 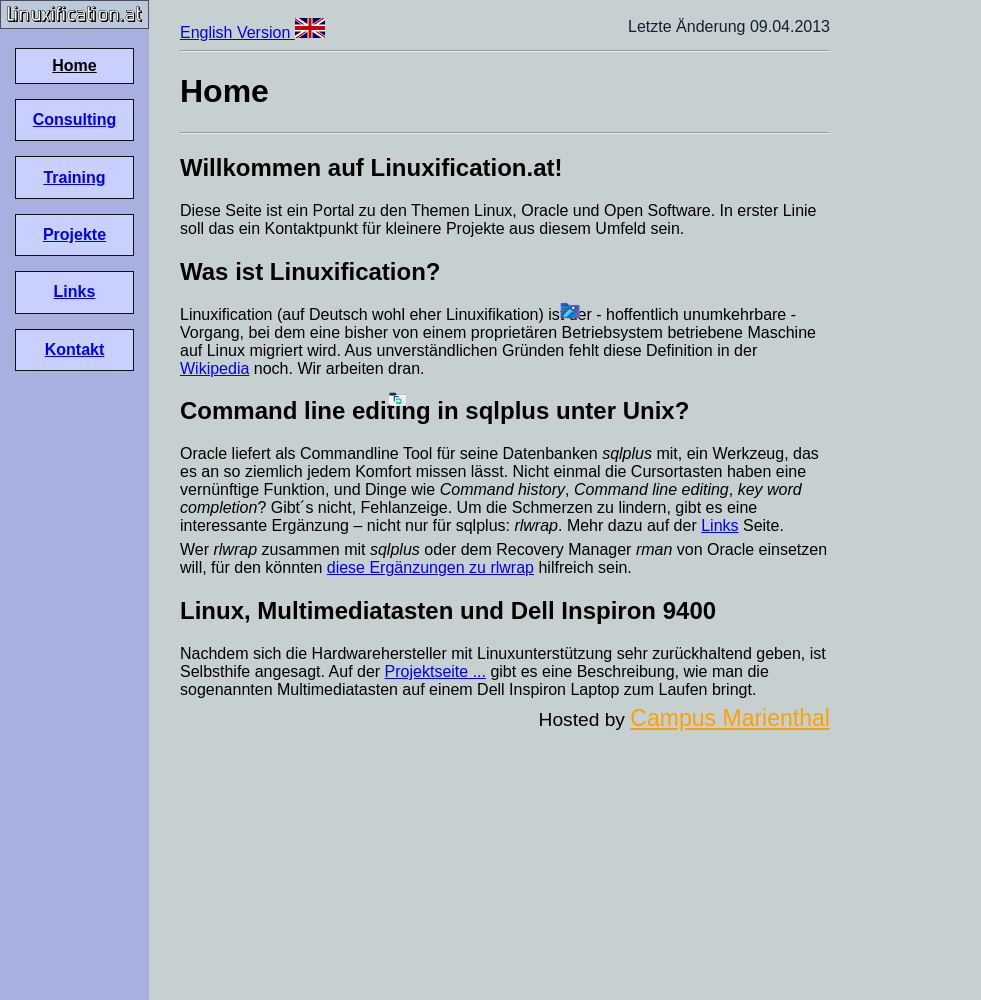 I want to click on open pictures folder, so click(x=570, y=311).